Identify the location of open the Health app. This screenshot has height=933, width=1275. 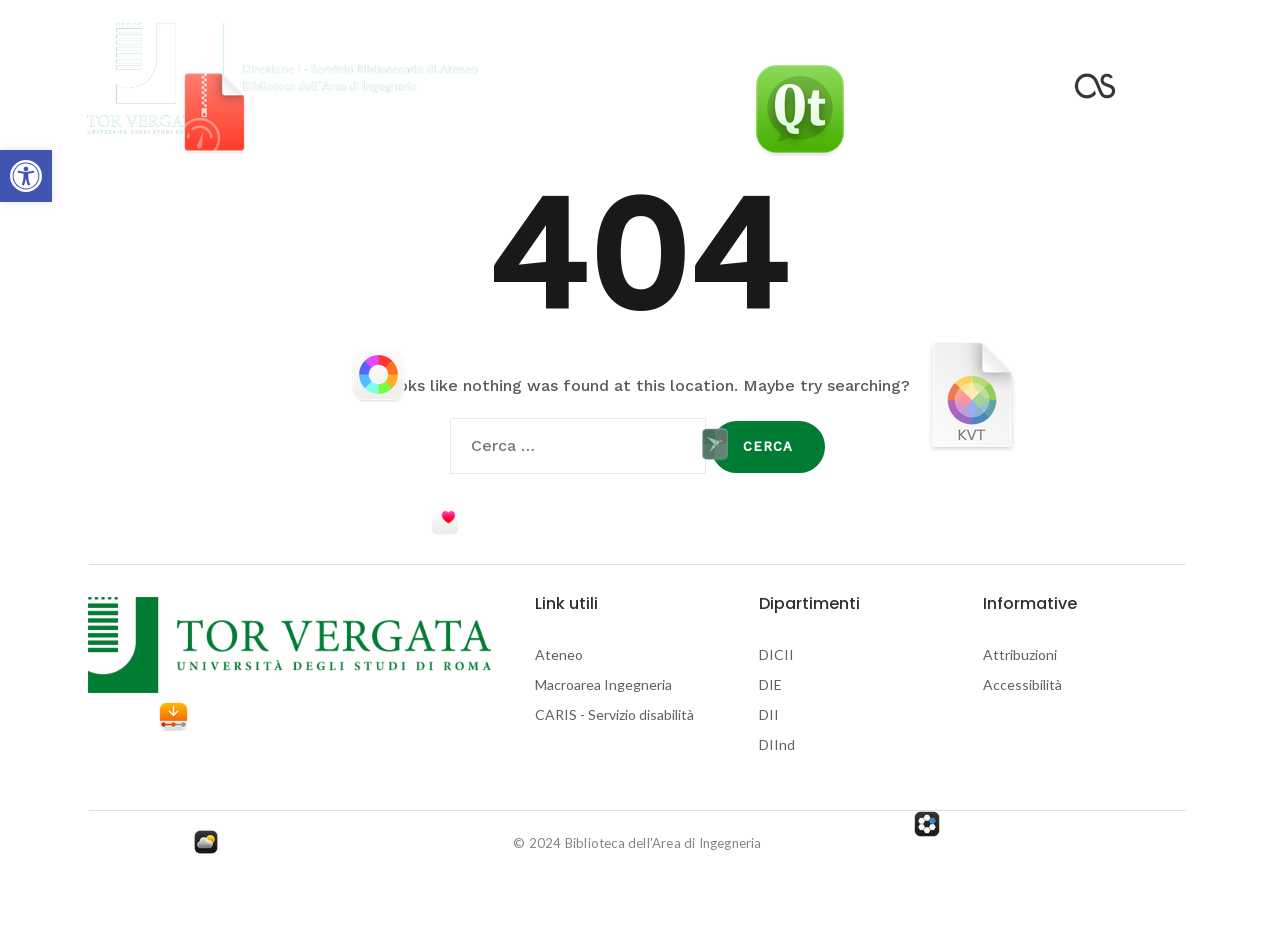
(445, 521).